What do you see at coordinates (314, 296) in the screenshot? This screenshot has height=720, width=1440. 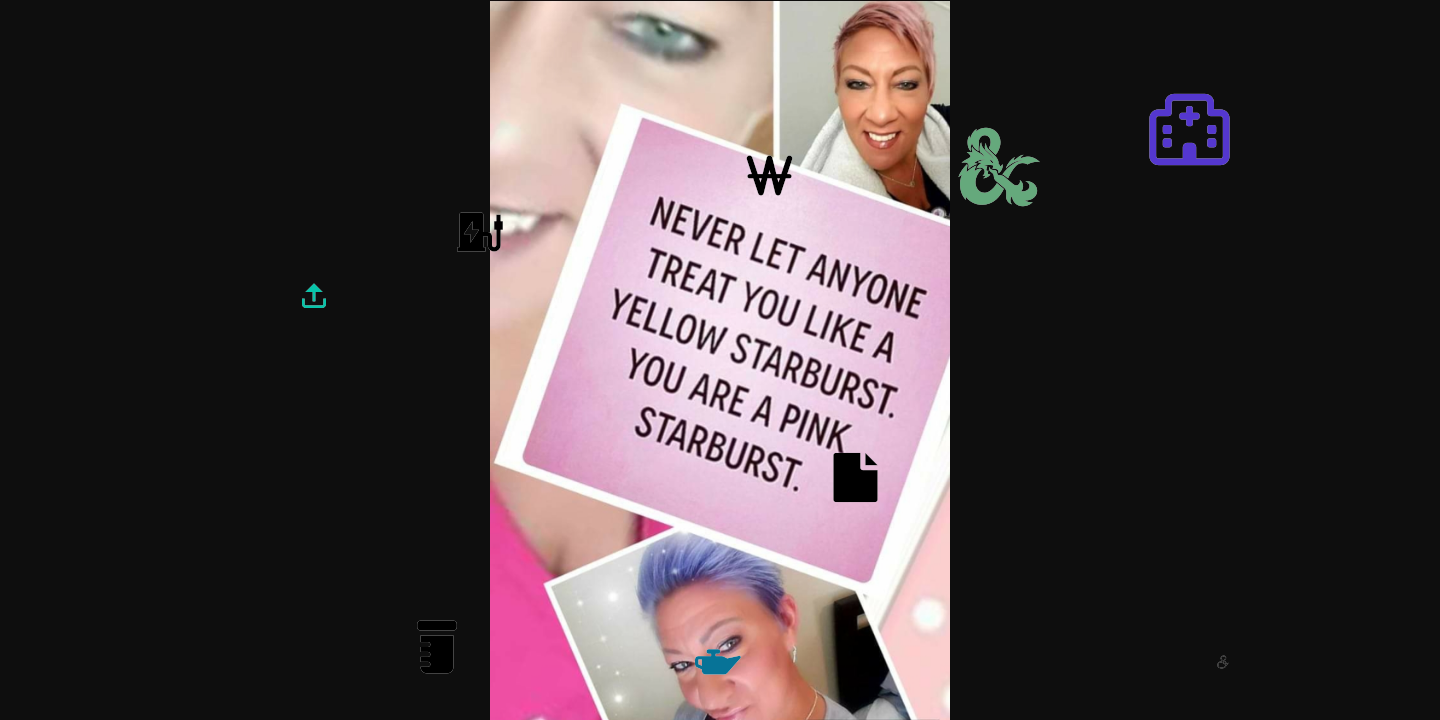 I see `share content with others` at bounding box center [314, 296].